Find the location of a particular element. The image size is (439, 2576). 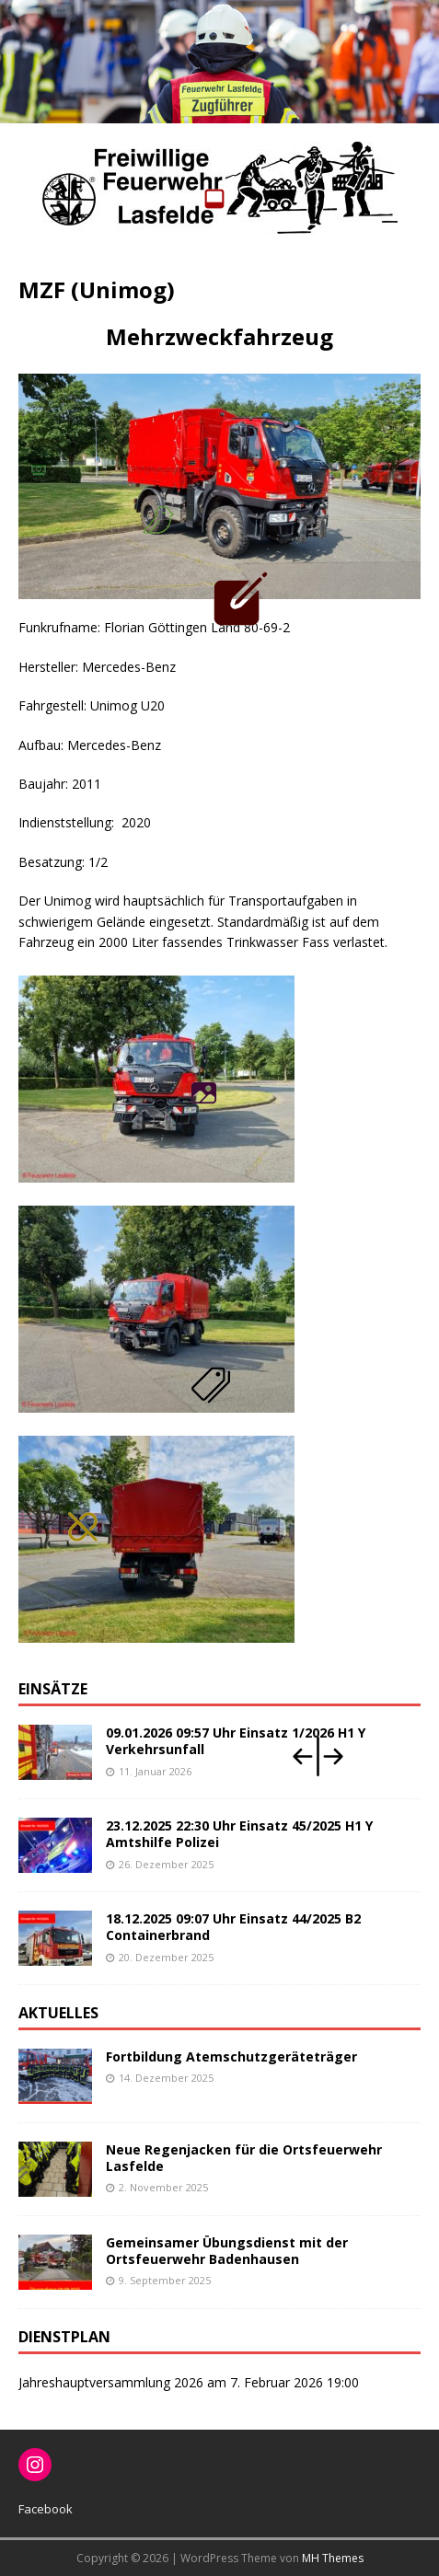

view your cash balance is located at coordinates (39, 470).